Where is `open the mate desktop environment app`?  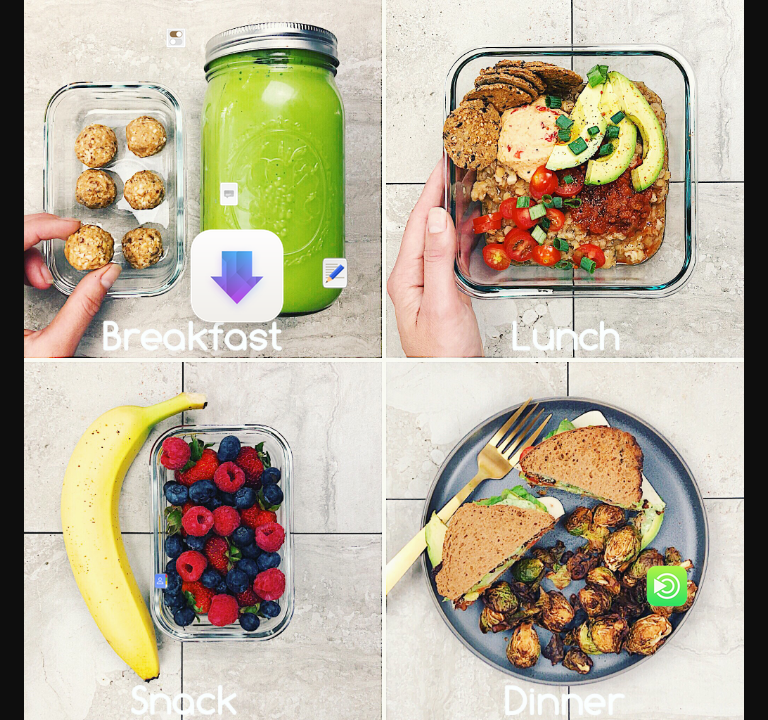
open the mate desktop environment app is located at coordinates (667, 586).